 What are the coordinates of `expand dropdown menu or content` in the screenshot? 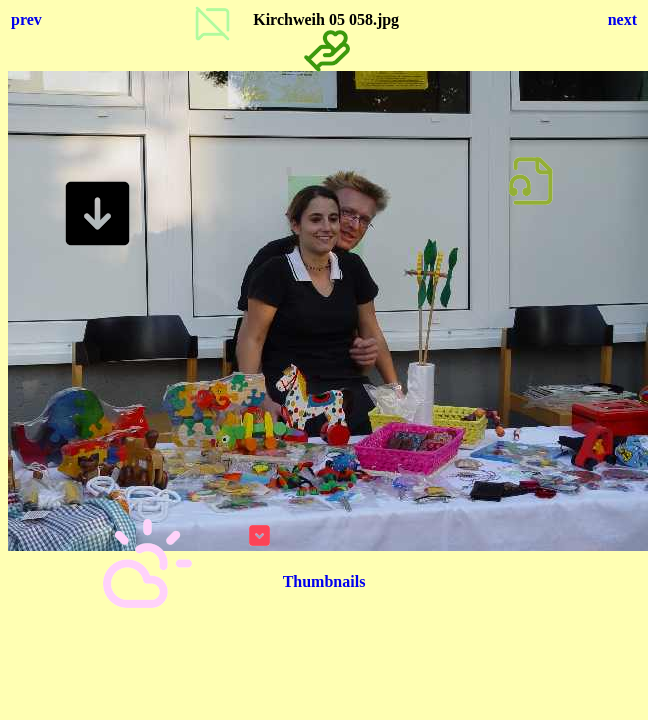 It's located at (259, 535).